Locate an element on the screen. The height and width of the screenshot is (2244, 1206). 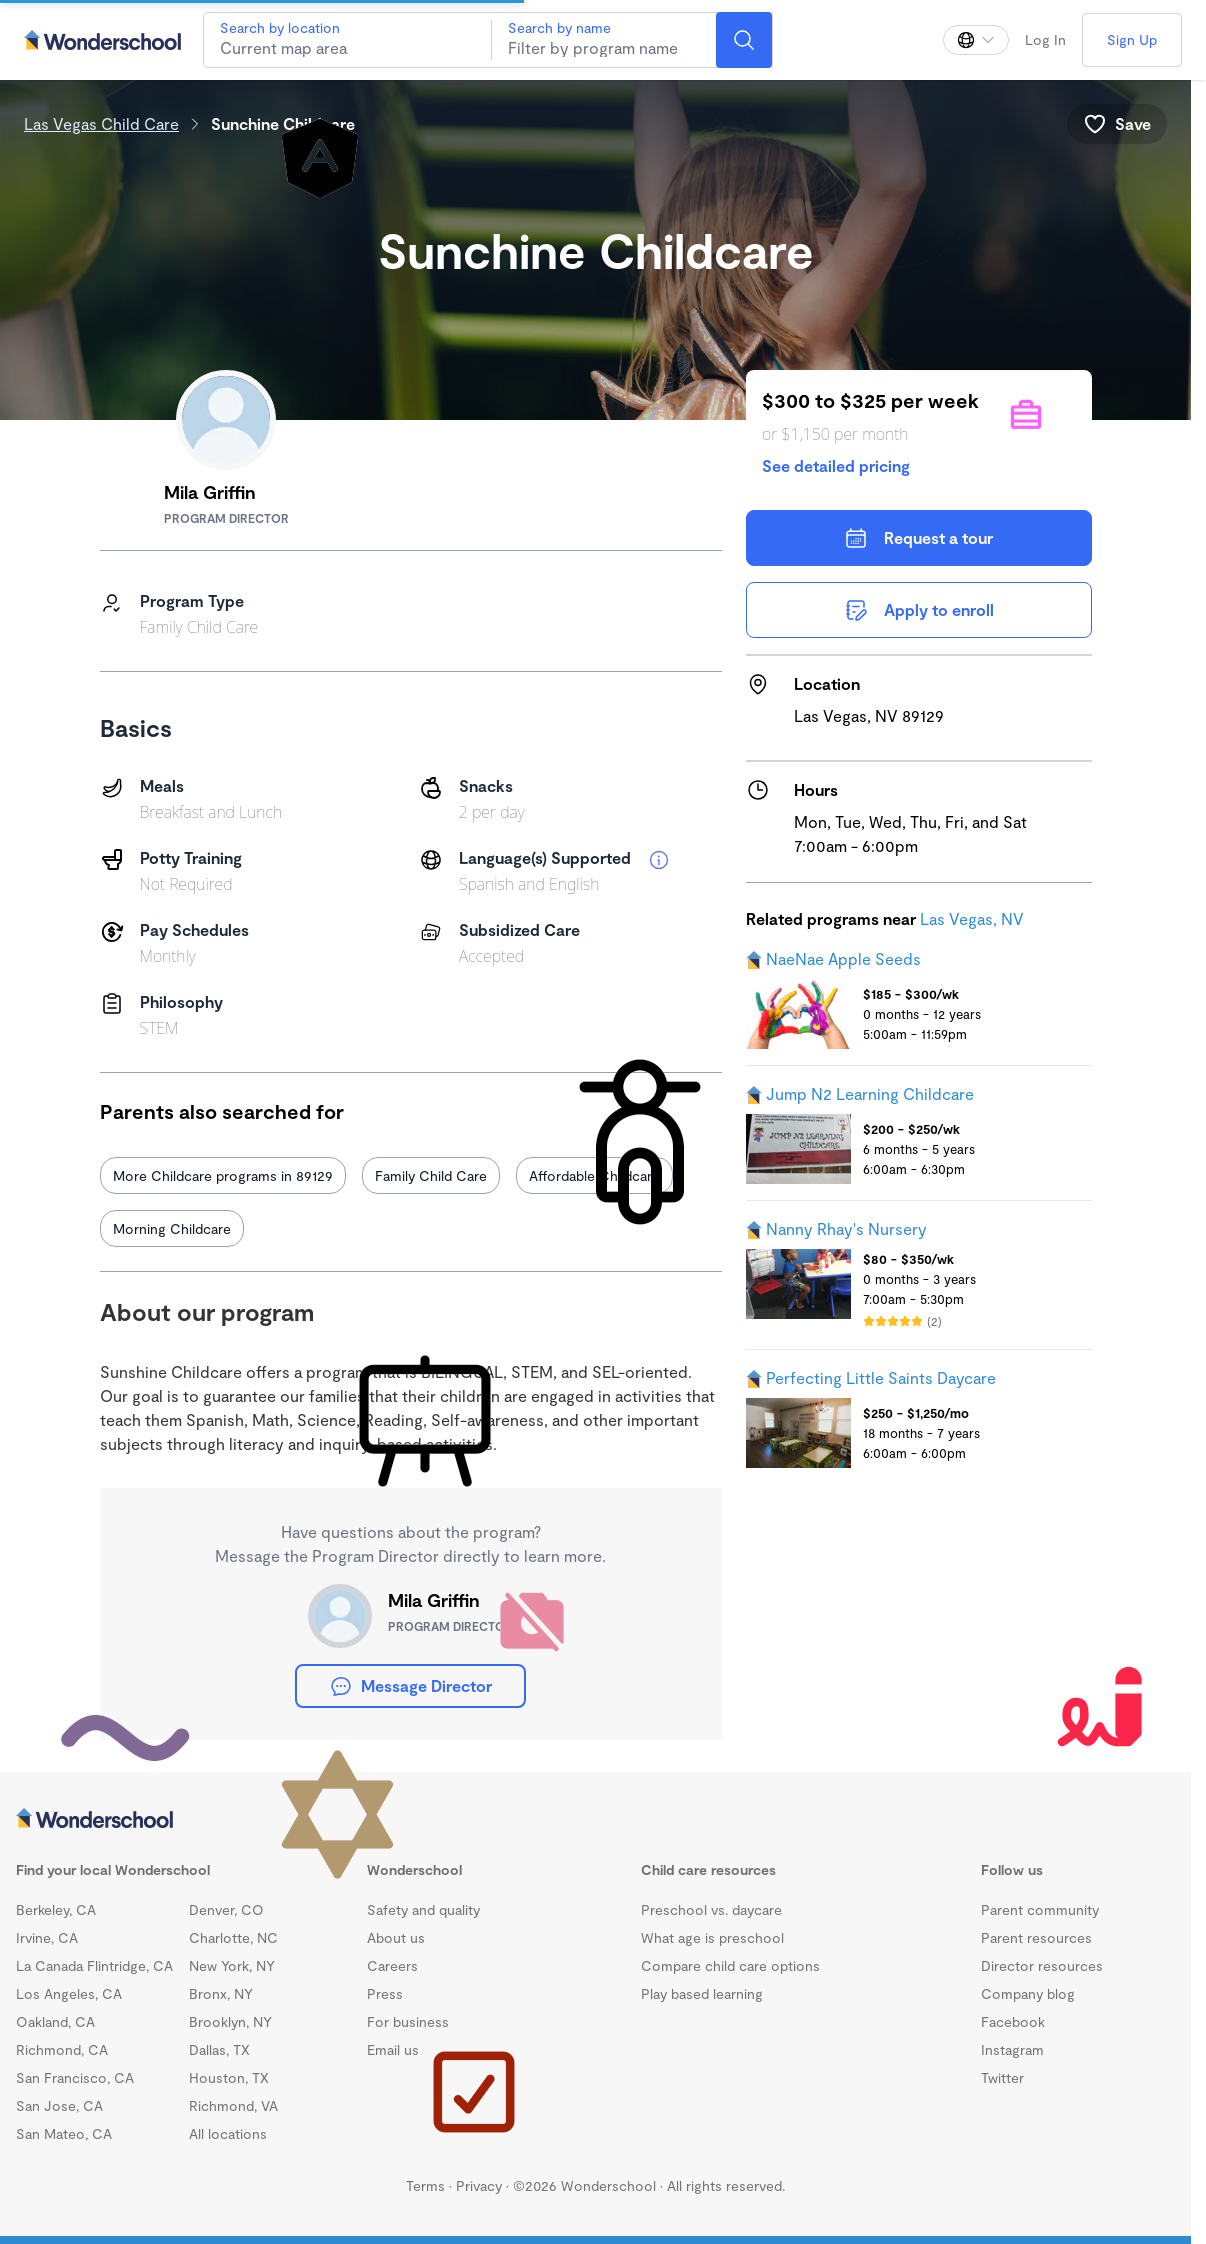
indicates an Angular framework project or application is located at coordinates (320, 157).